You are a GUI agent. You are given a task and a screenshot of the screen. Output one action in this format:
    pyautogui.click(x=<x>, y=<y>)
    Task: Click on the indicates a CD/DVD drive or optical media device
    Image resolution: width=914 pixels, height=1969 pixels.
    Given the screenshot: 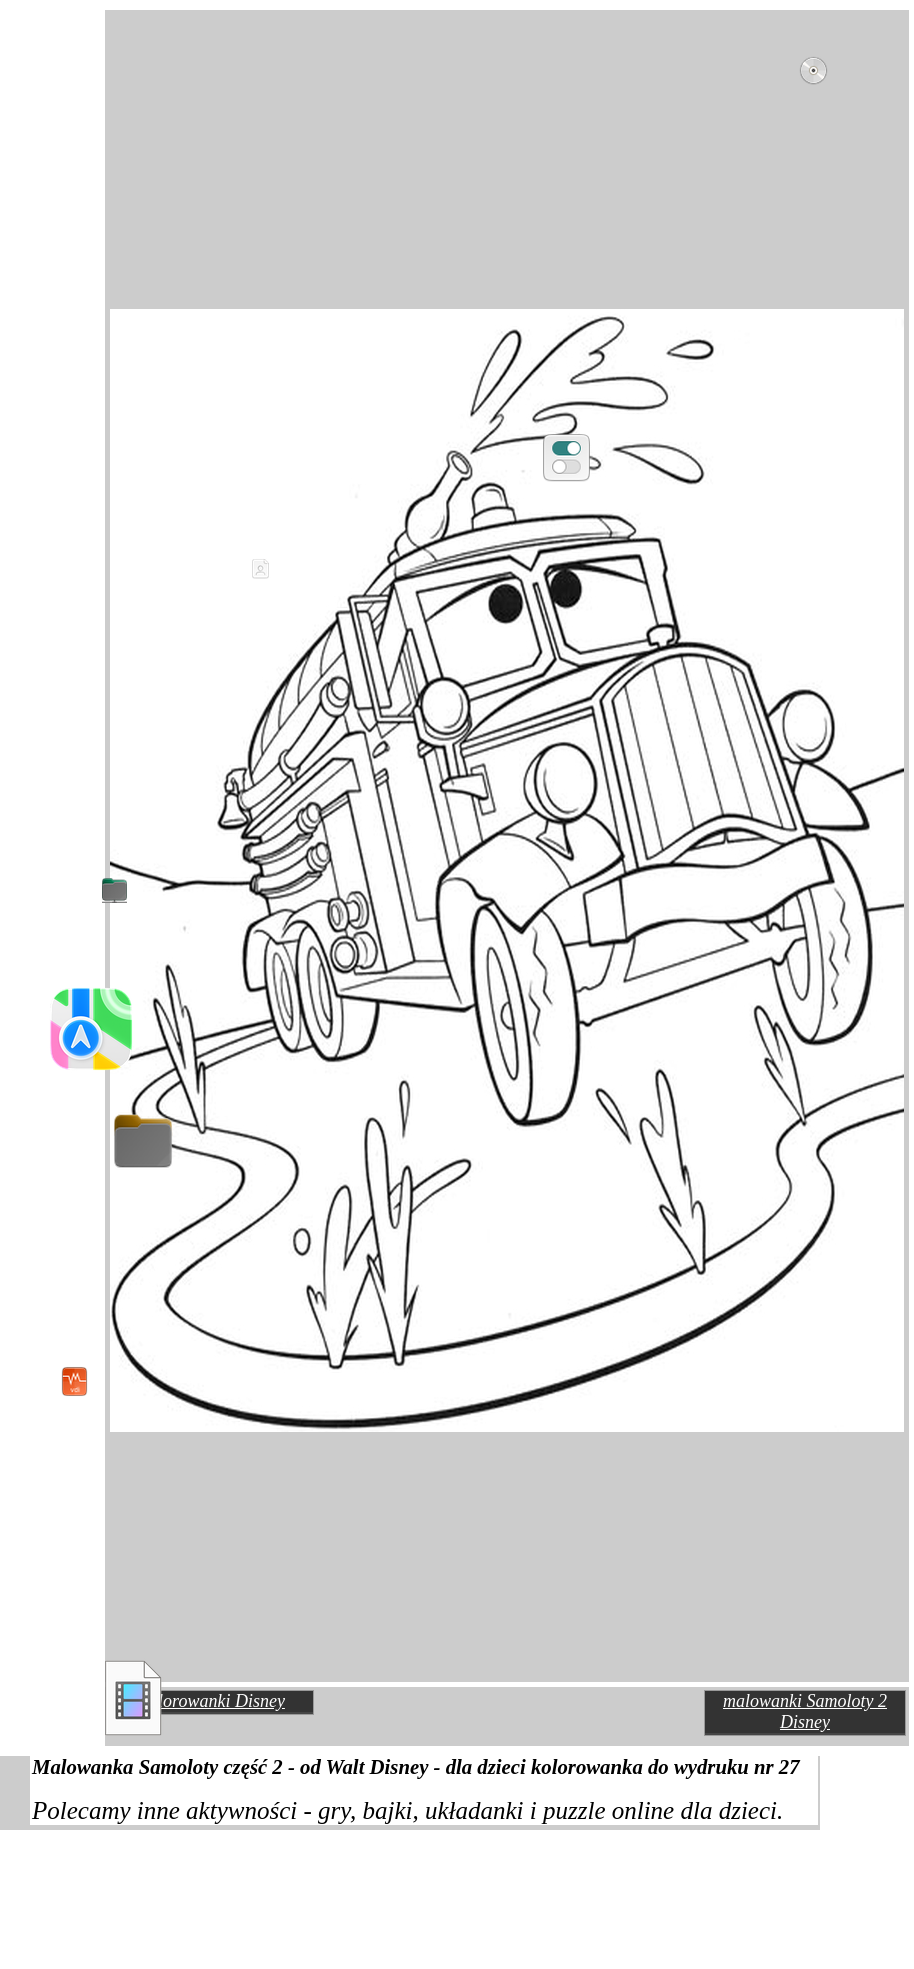 What is the action you would take?
    pyautogui.click(x=813, y=70)
    